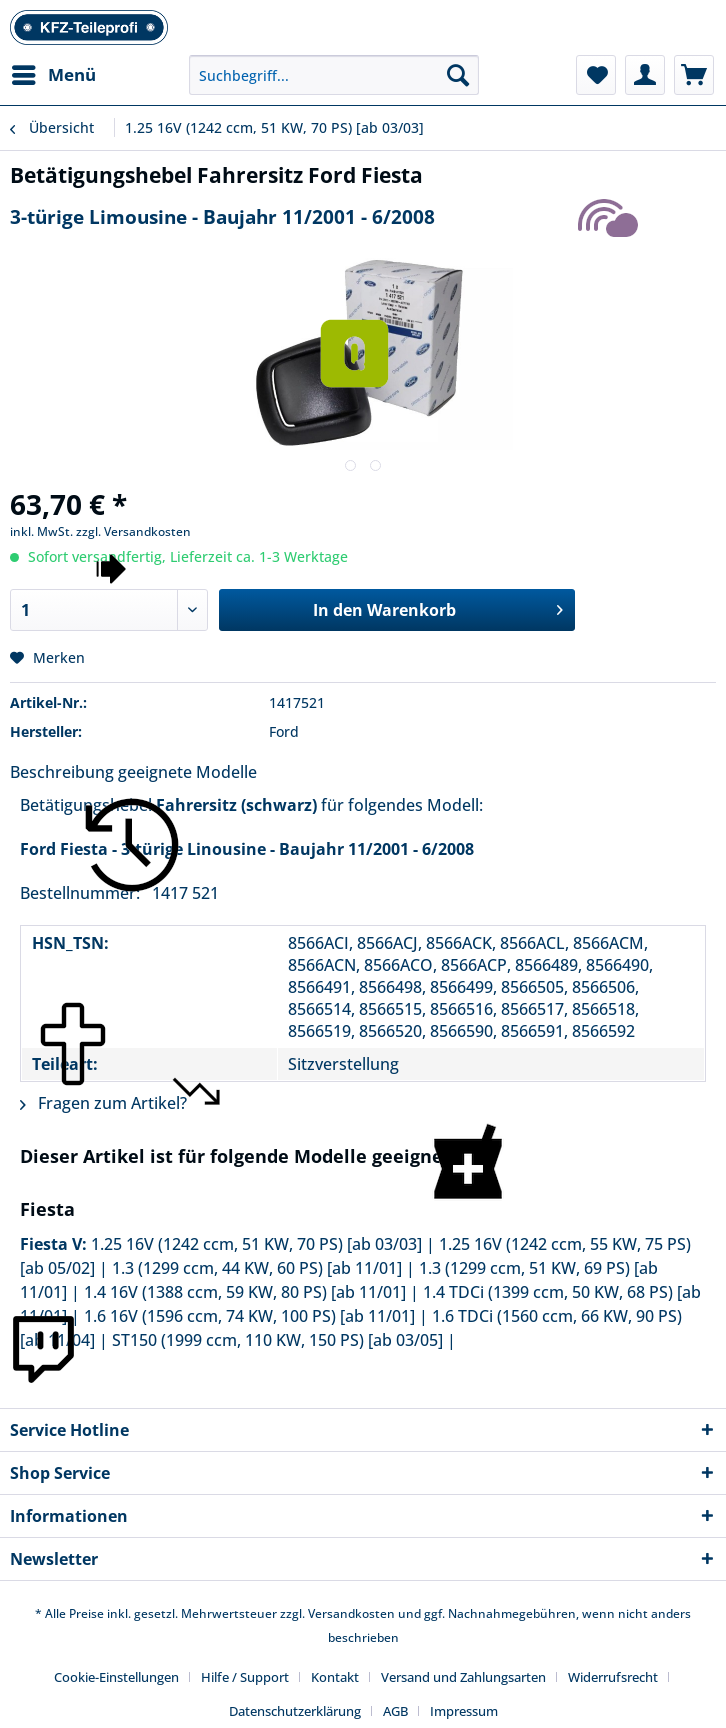  I want to click on open twitch app, so click(43, 1349).